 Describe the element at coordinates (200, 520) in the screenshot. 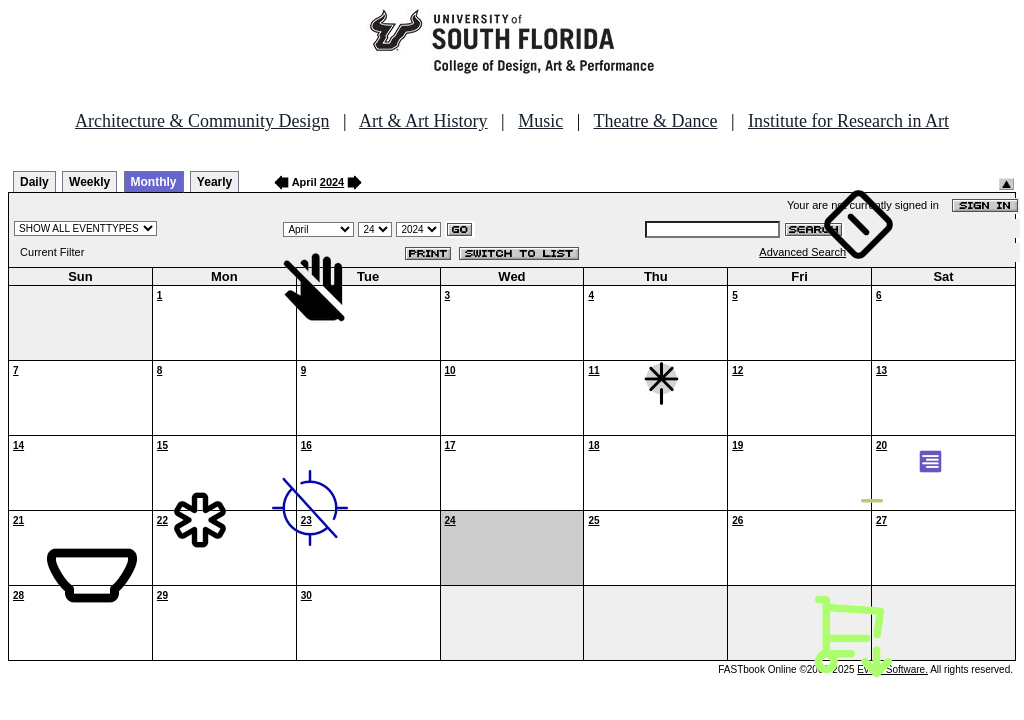

I see `access health or medical services` at that location.